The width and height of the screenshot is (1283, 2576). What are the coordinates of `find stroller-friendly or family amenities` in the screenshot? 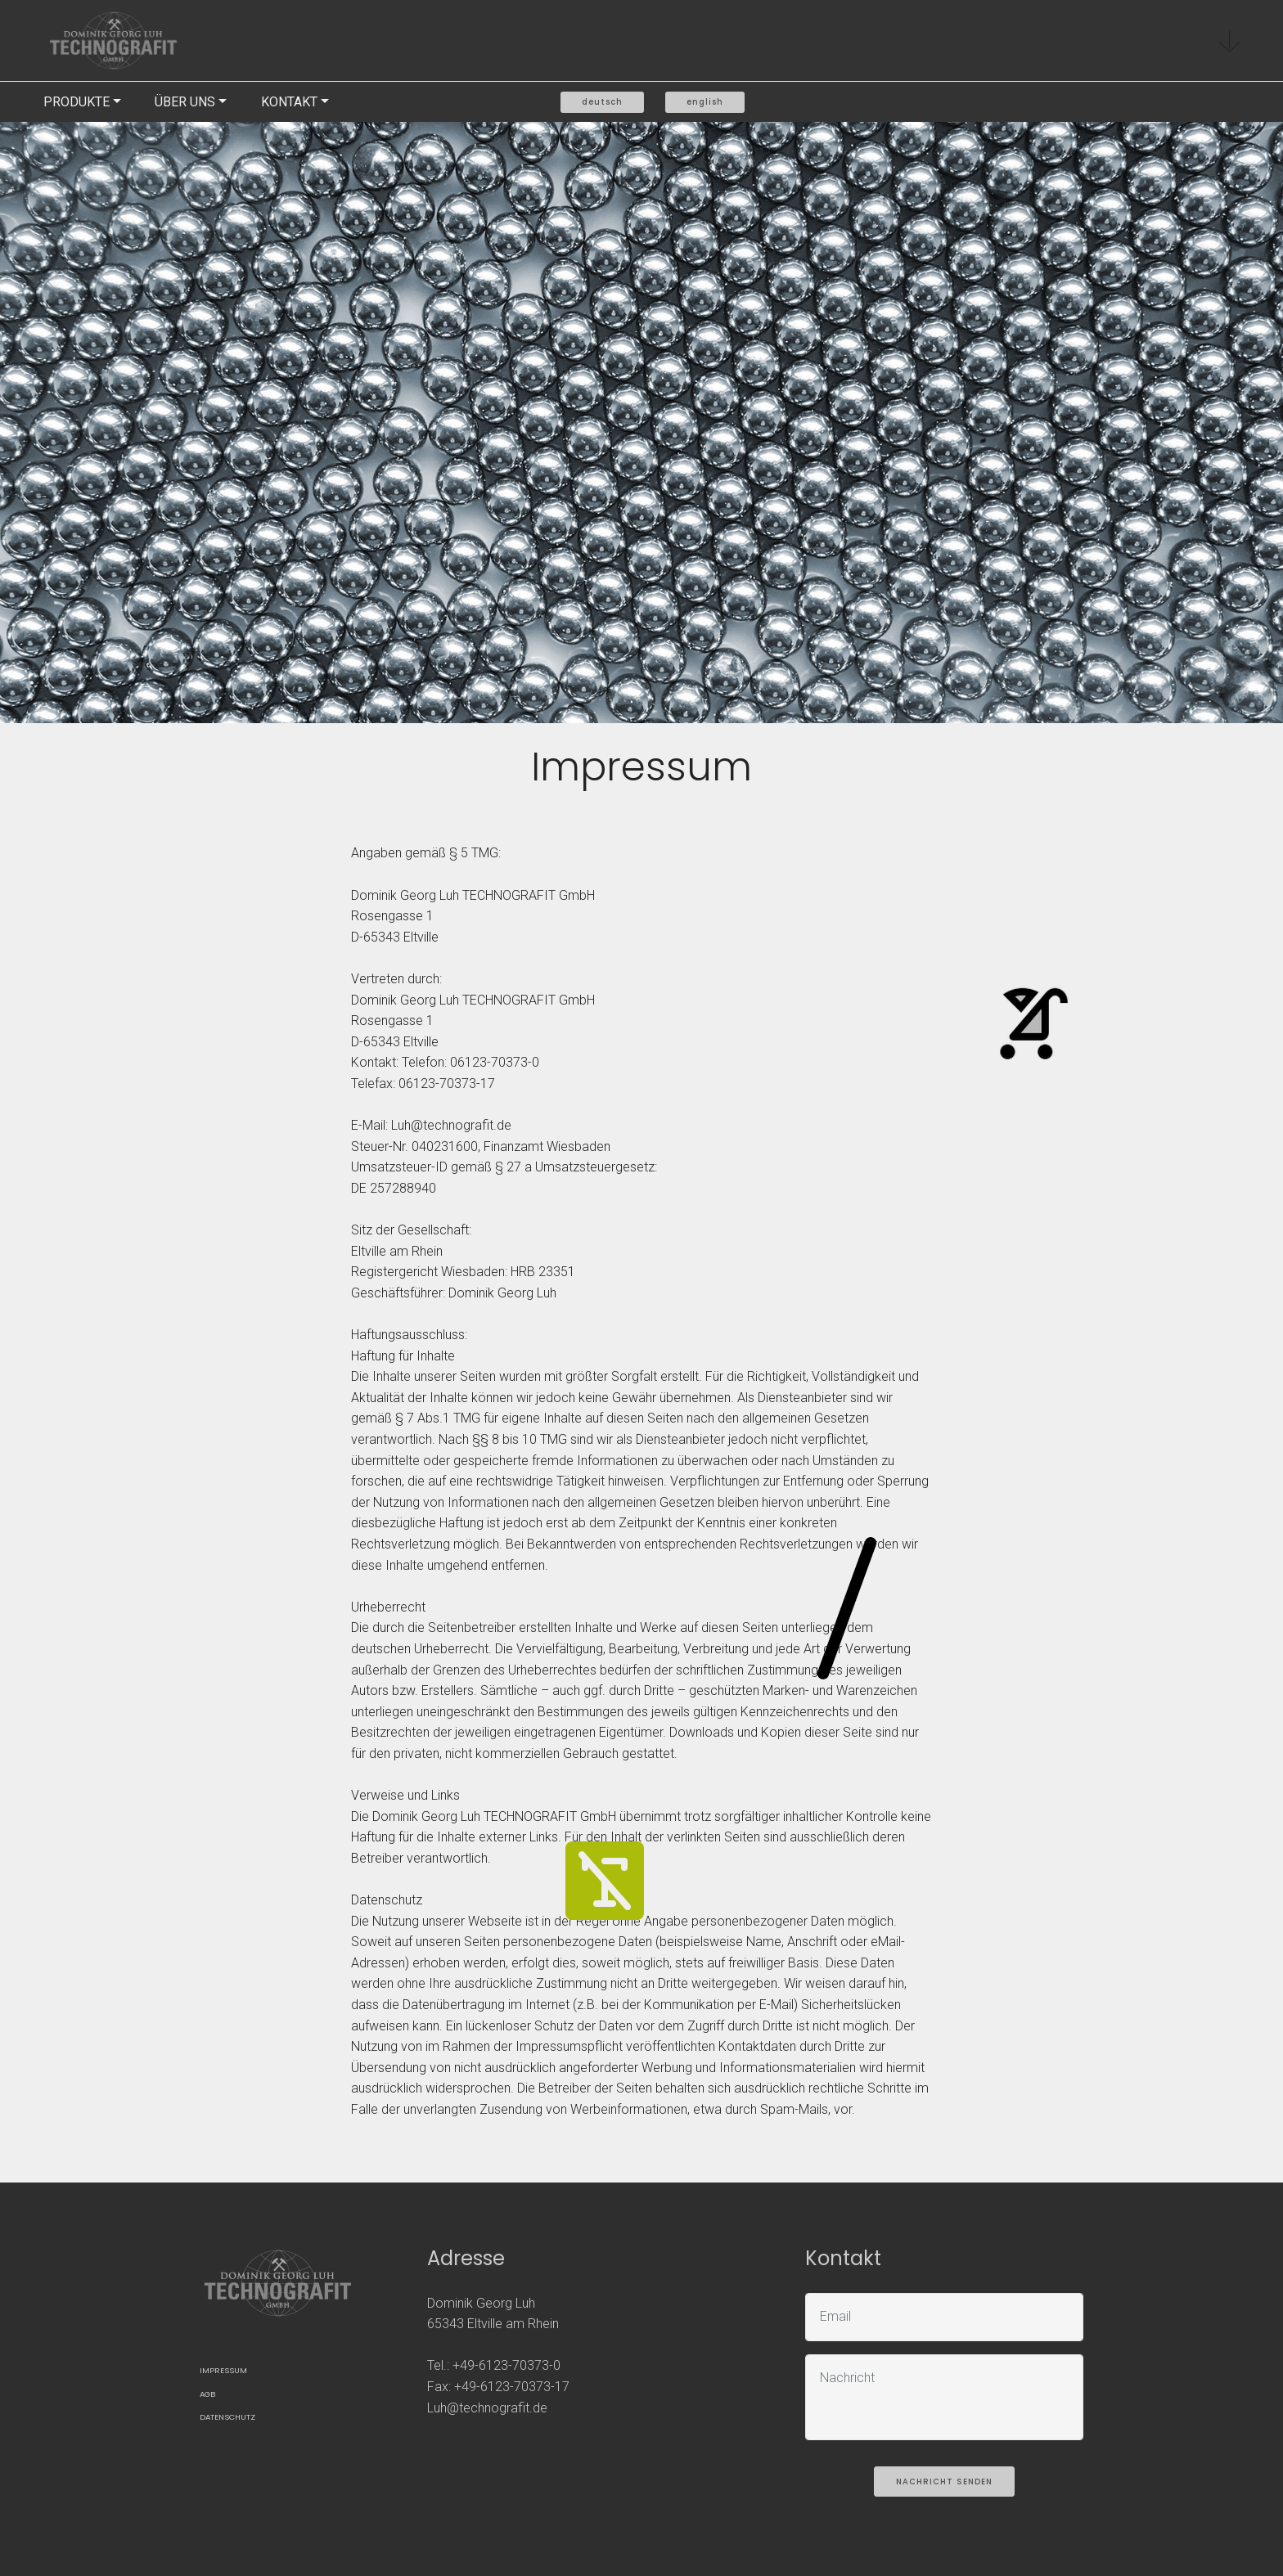 It's located at (1030, 1022).